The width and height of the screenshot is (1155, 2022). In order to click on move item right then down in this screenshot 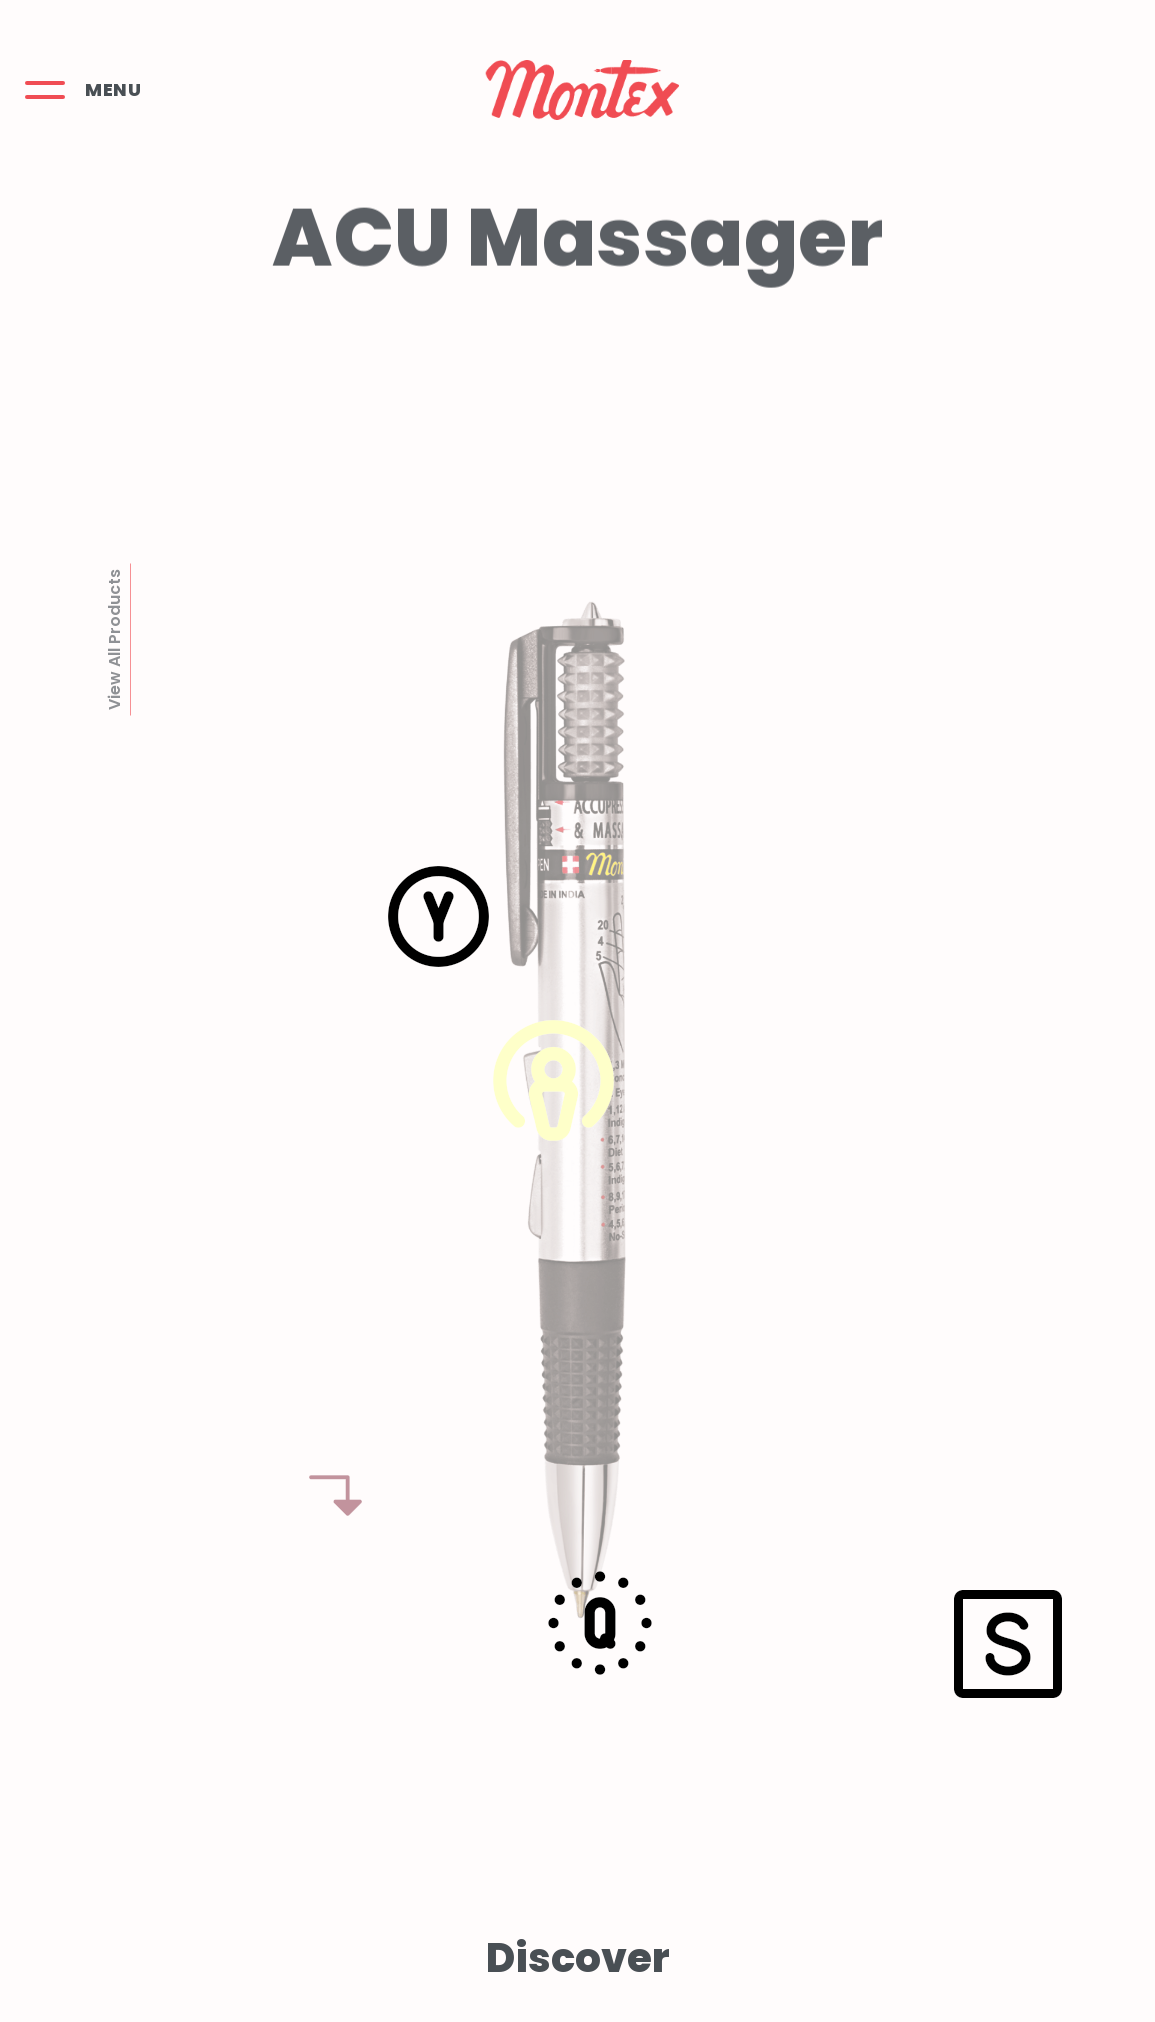, I will do `click(335, 1493)`.